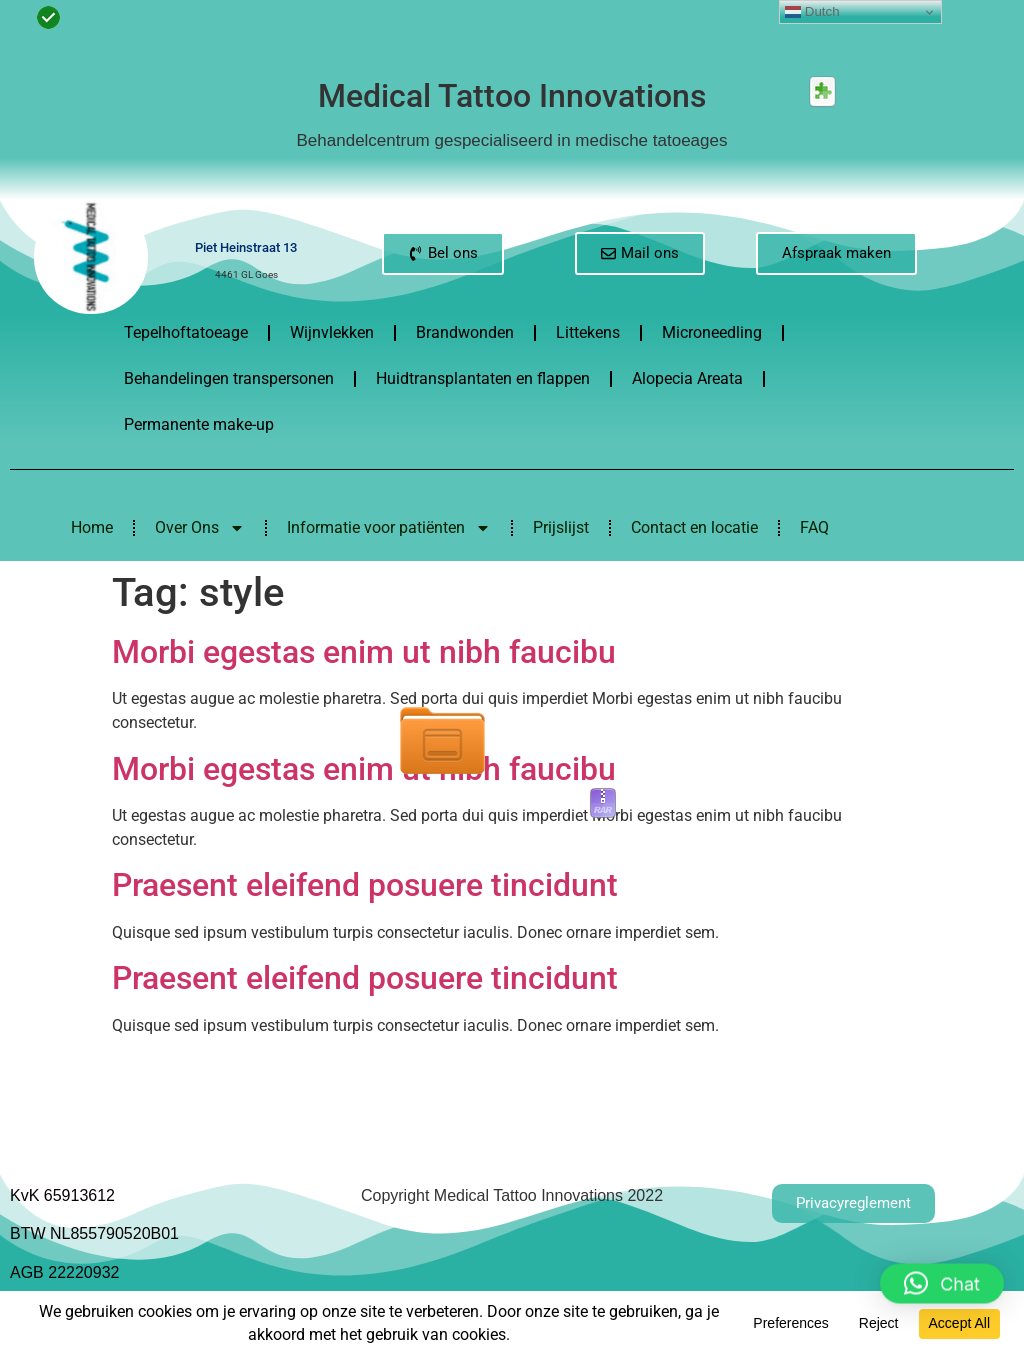  I want to click on apply email filters to messages, so click(48, 17).